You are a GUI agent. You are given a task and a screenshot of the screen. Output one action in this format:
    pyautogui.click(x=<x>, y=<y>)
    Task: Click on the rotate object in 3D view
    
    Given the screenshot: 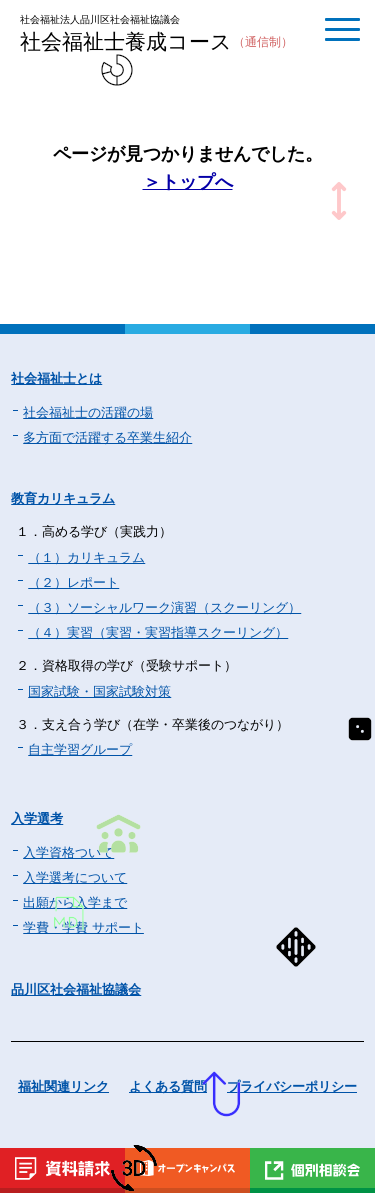 What is the action you would take?
    pyautogui.click(x=134, y=1168)
    